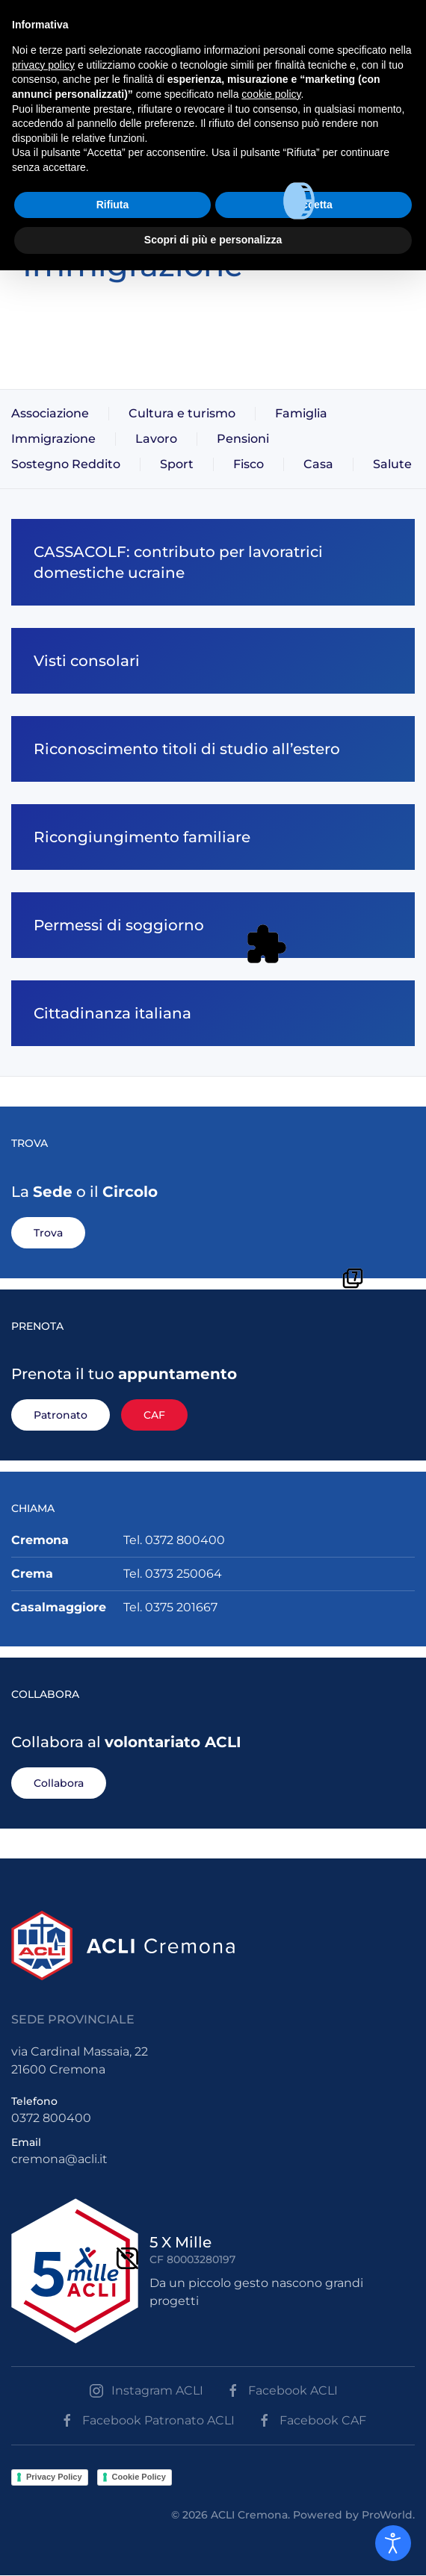 Image resolution: width=426 pixels, height=2576 pixels. Describe the element at coordinates (353, 1278) in the screenshot. I see `view item 7 in a collection or stack` at that location.